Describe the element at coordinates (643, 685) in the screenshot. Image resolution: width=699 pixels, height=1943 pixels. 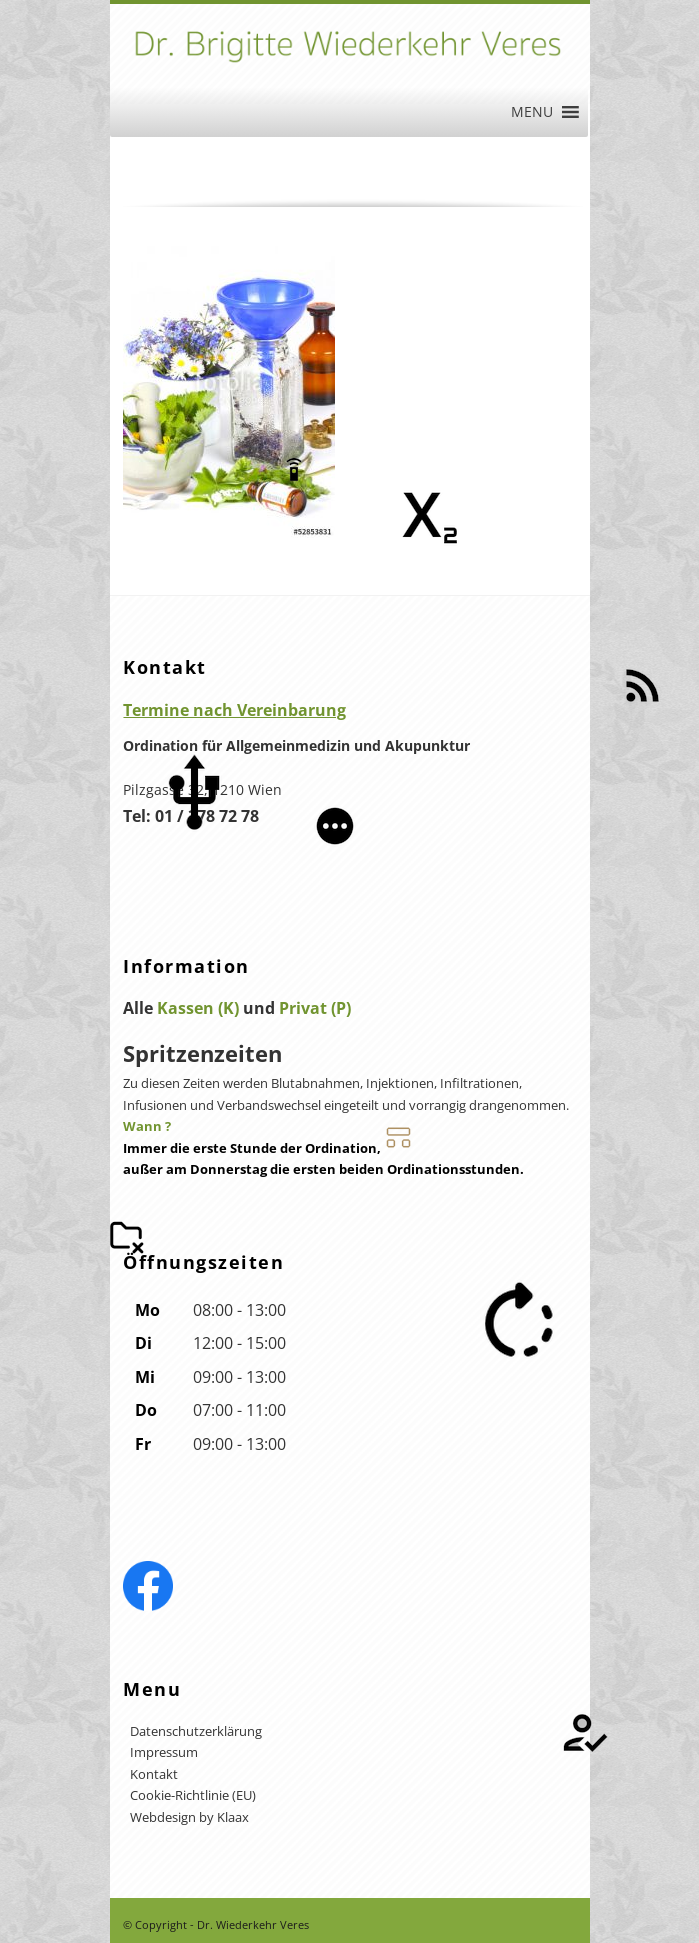
I see `subscribe to RSS feed` at that location.